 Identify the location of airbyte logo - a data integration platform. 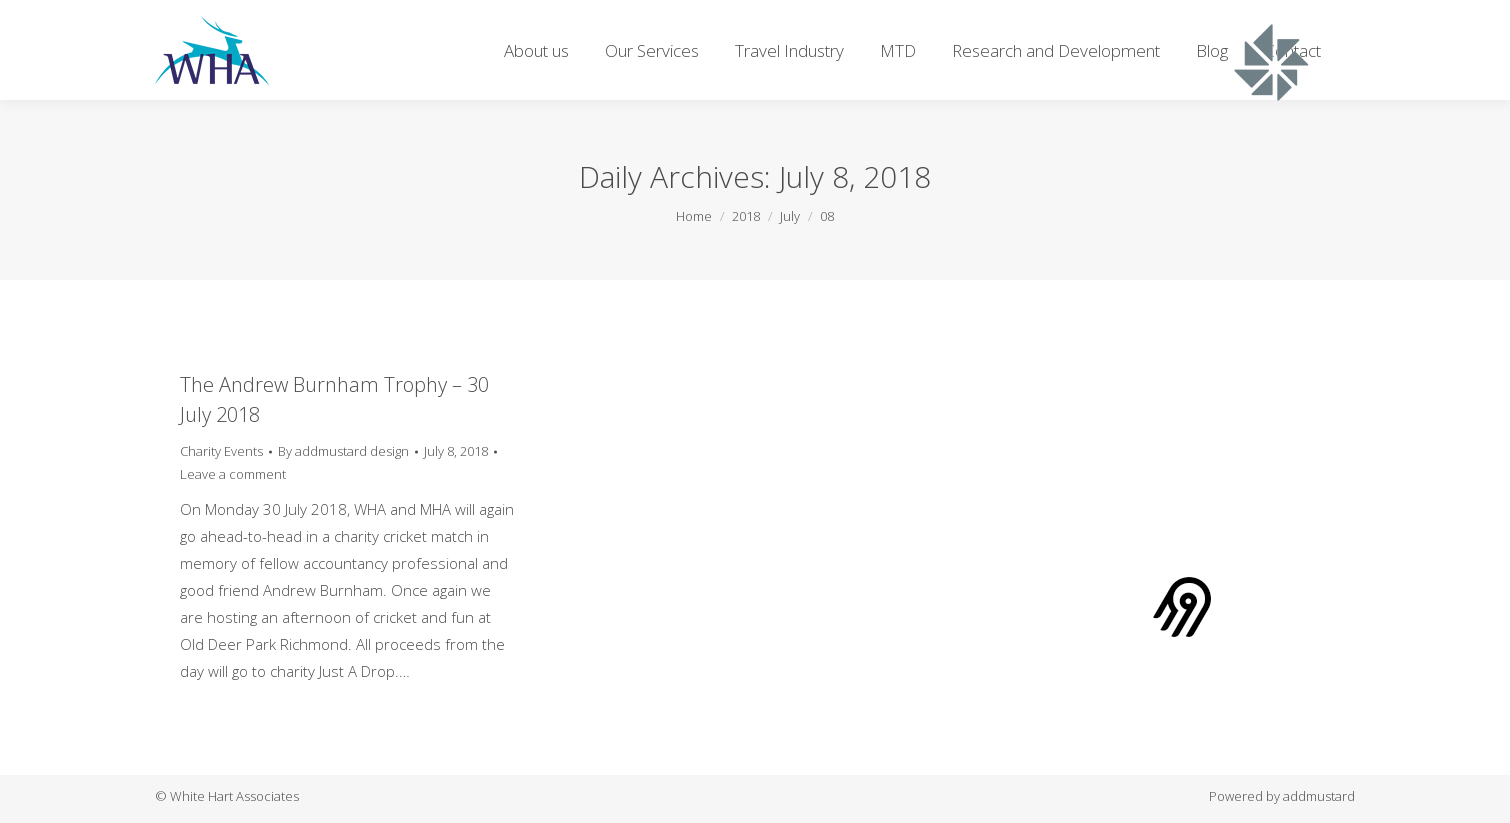
(1182, 607).